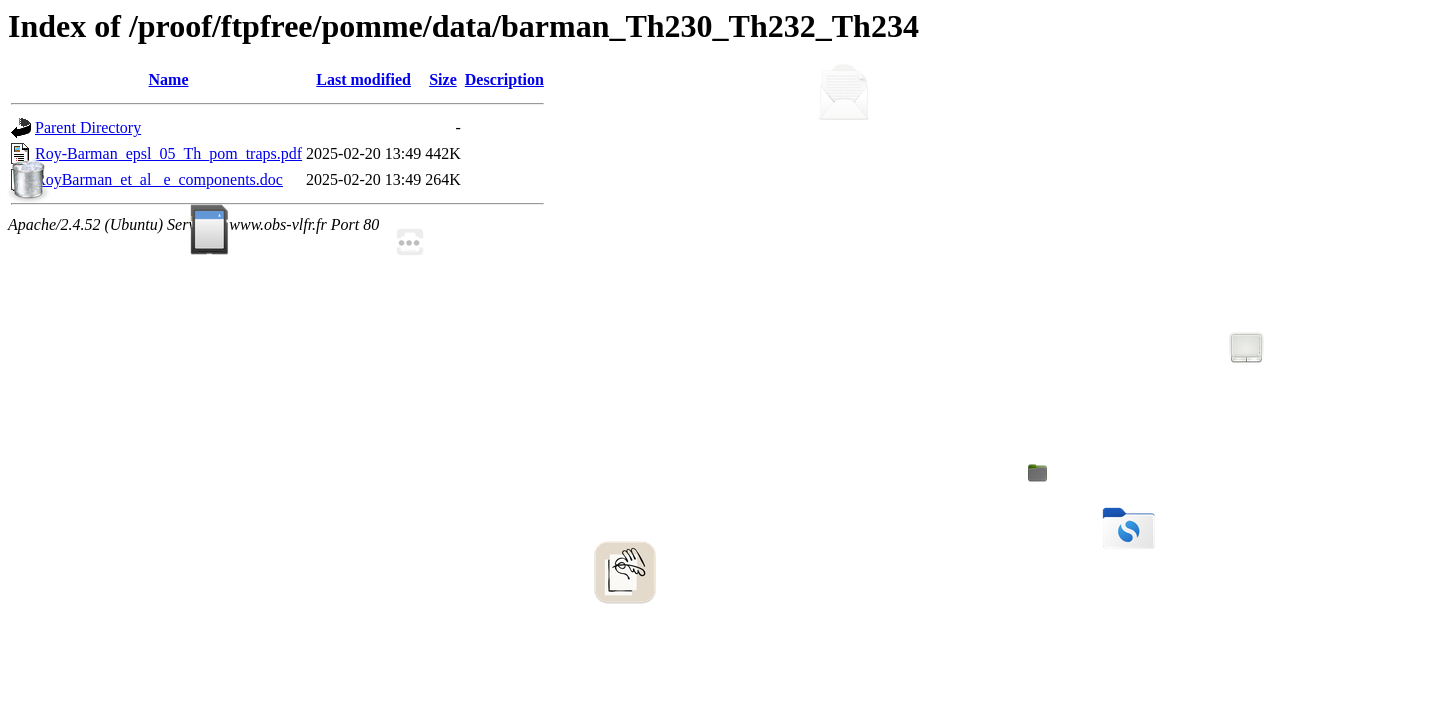 The image size is (1440, 720). I want to click on open a folder to view its contents, so click(1037, 472).